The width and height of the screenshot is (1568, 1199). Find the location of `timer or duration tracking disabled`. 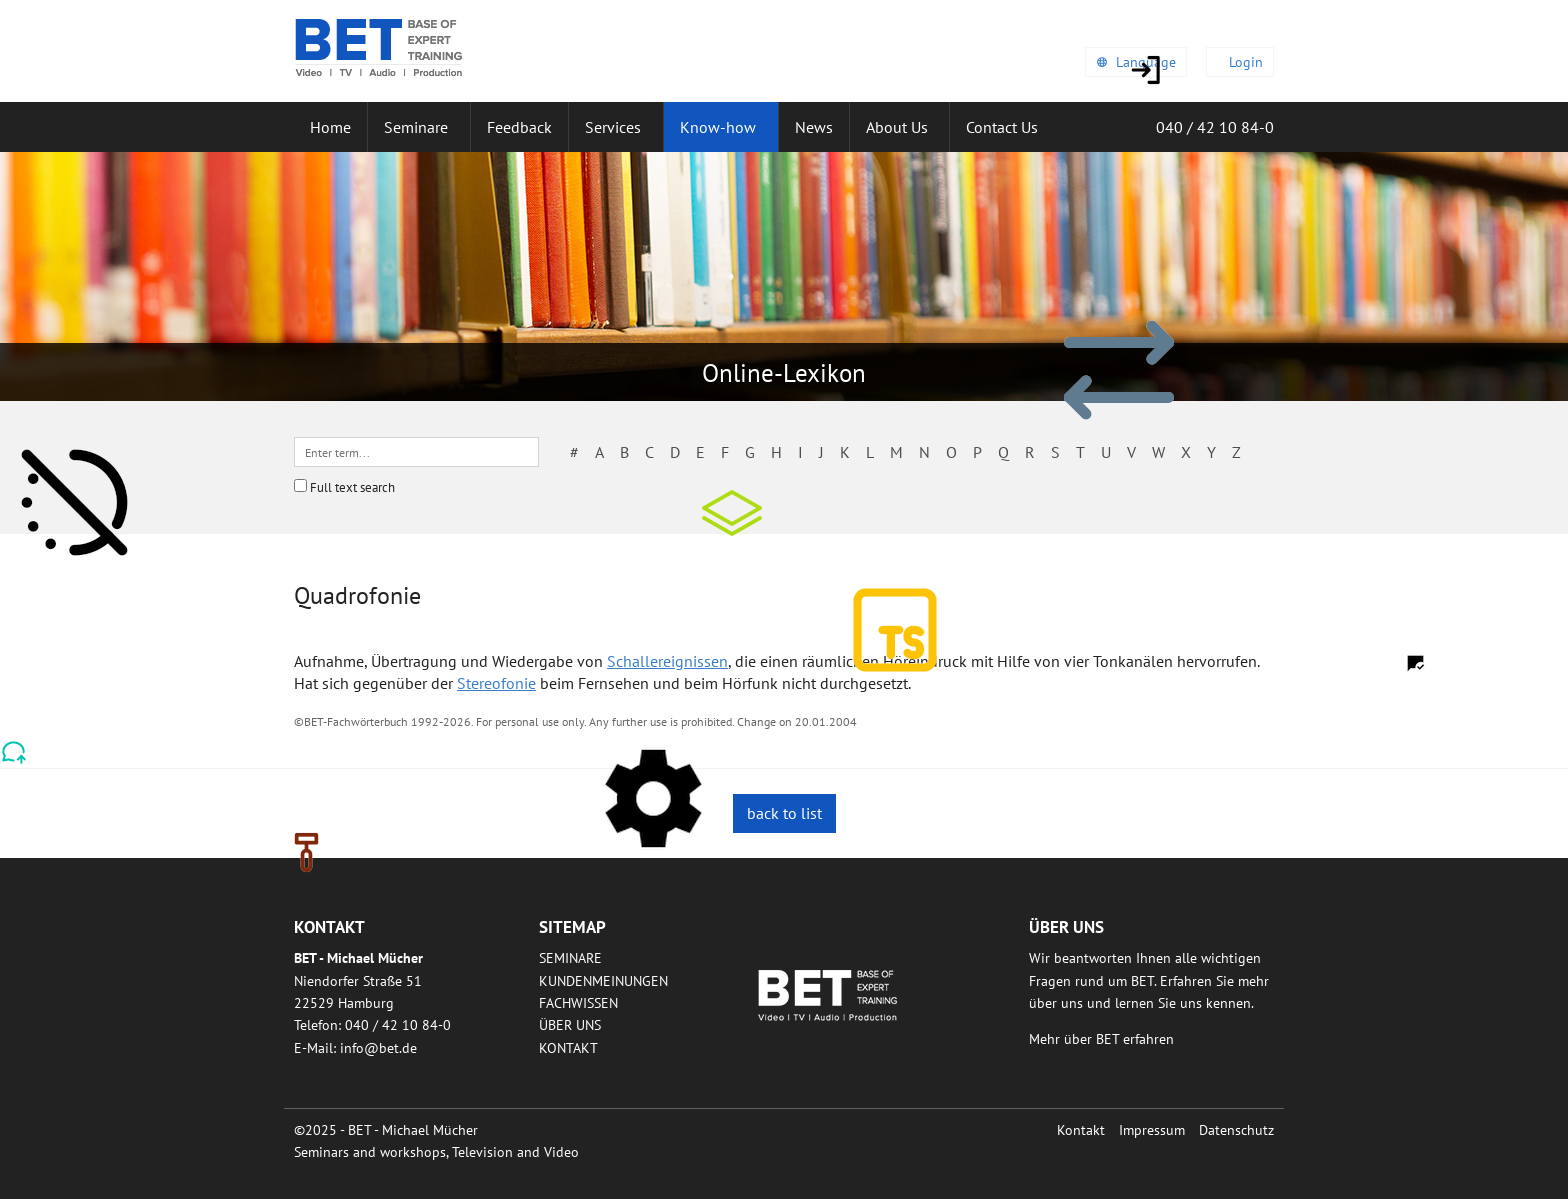

timer or duration tracking disabled is located at coordinates (74, 502).